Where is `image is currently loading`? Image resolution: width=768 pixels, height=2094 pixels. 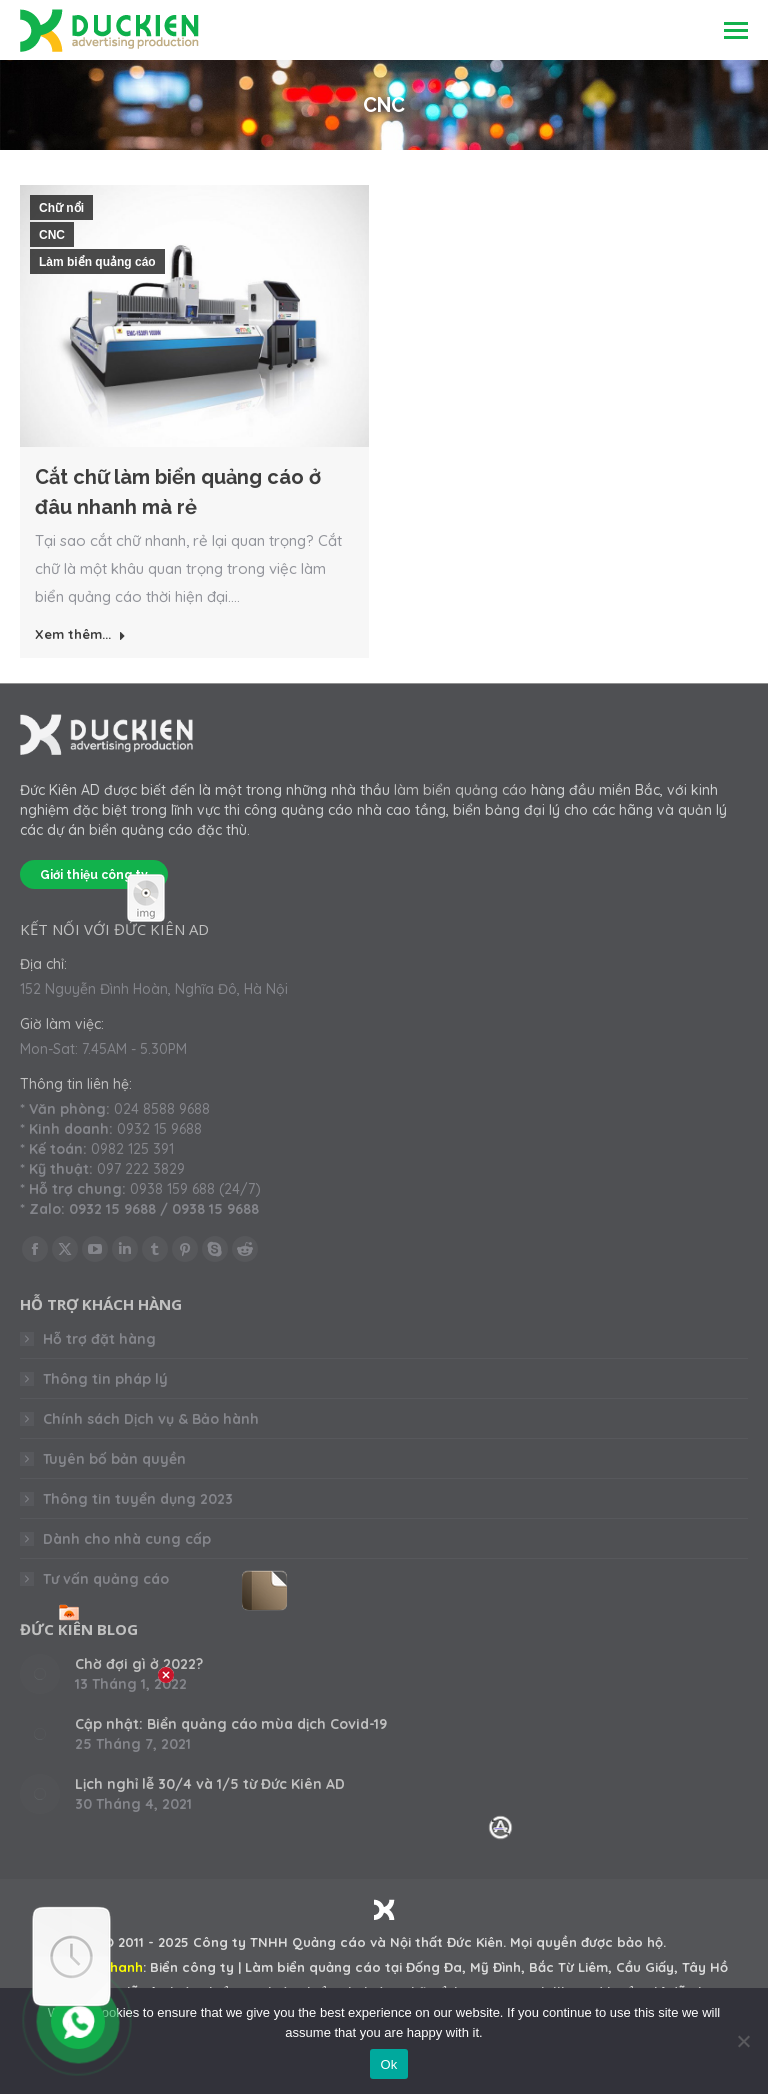
image is currently loading is located at coordinates (71, 1956).